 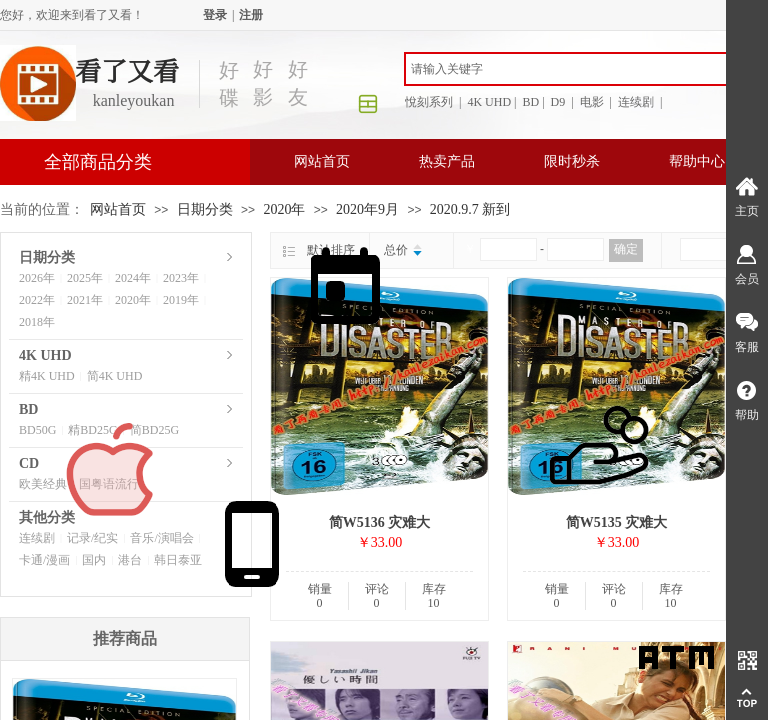 What do you see at coordinates (113, 476) in the screenshot?
I see `apple company logo or branding element` at bounding box center [113, 476].